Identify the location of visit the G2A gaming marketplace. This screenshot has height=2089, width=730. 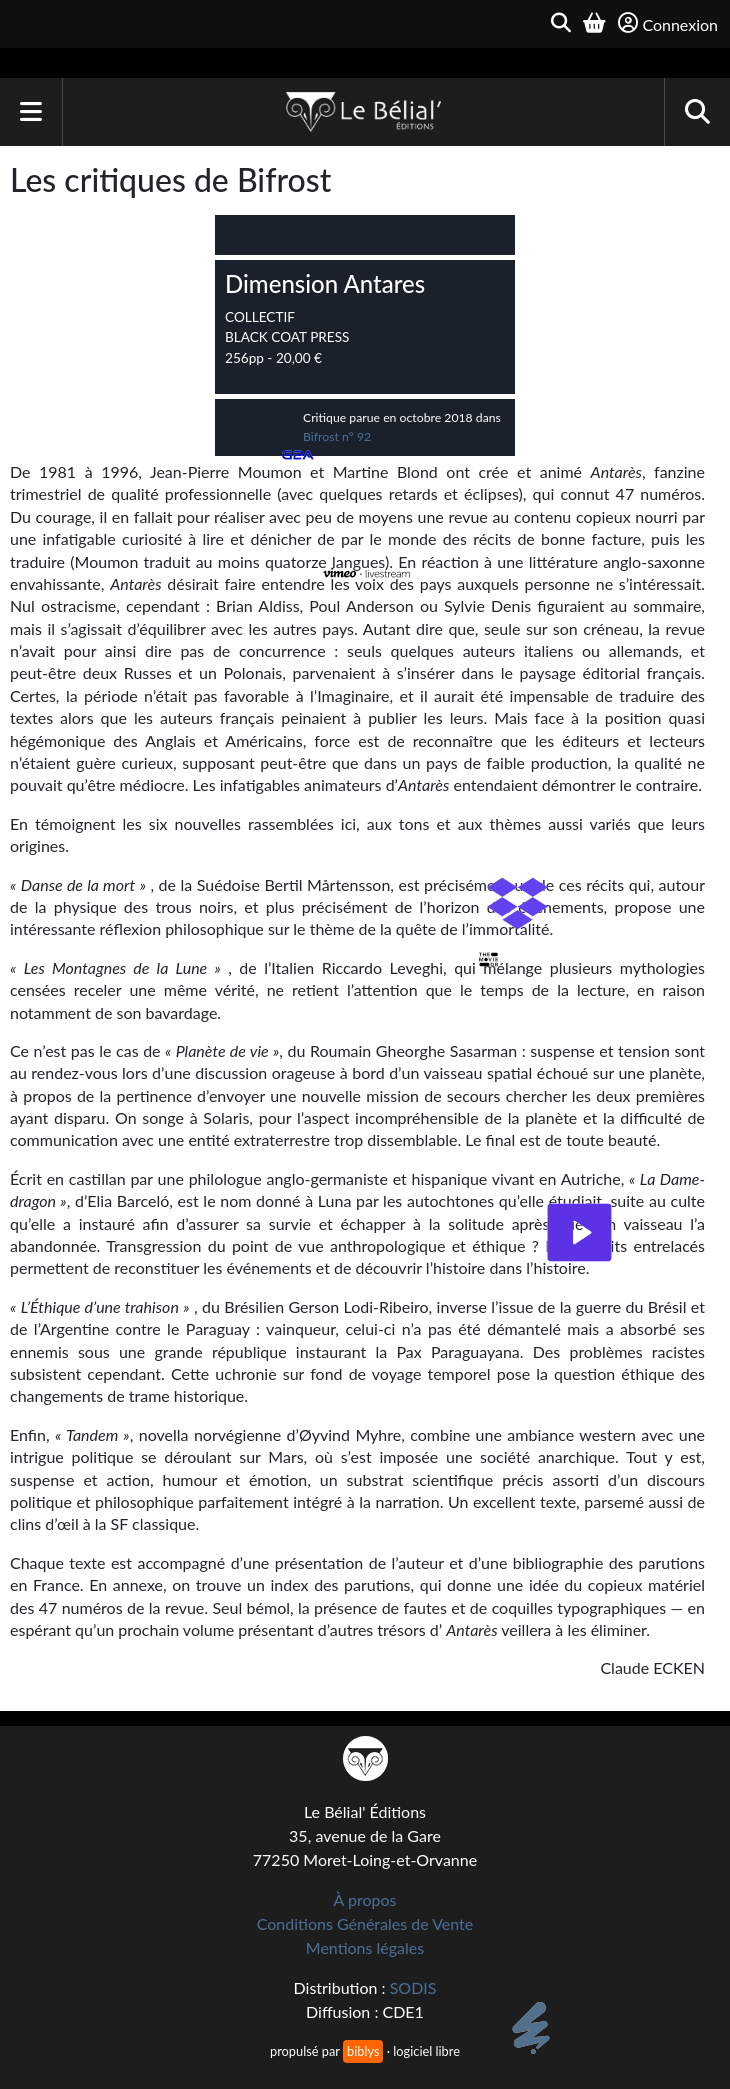
(298, 455).